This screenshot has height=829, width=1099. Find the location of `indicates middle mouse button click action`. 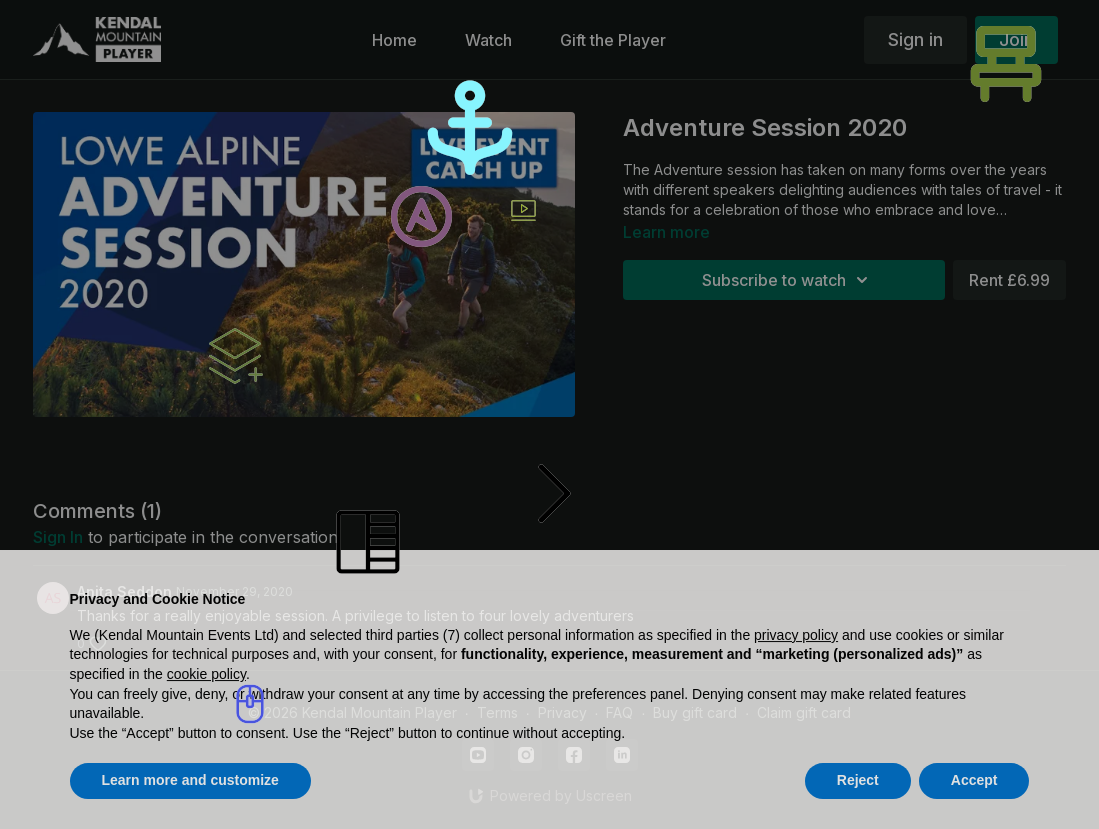

indicates middle mouse button click action is located at coordinates (250, 704).